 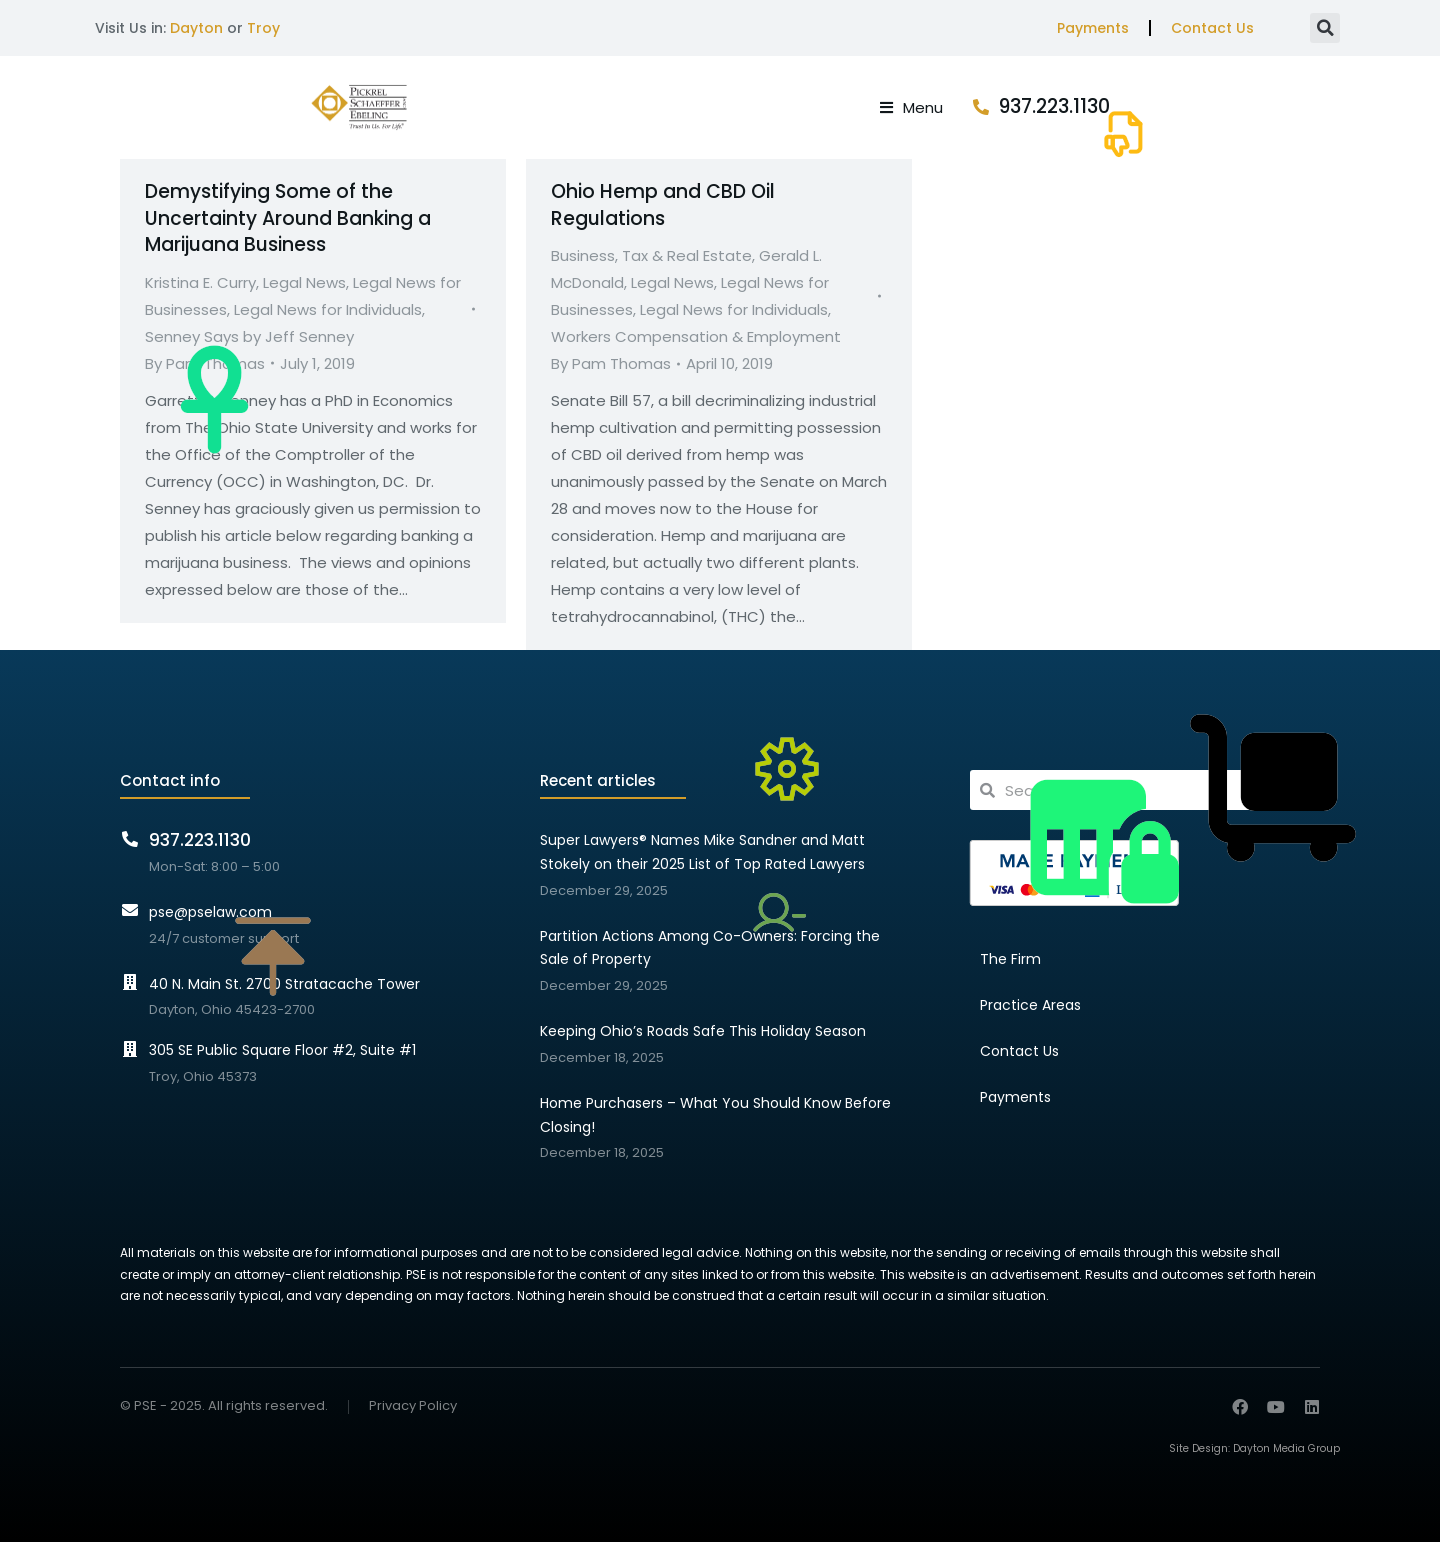 I want to click on dislike or downvote a document, so click(x=1125, y=132).